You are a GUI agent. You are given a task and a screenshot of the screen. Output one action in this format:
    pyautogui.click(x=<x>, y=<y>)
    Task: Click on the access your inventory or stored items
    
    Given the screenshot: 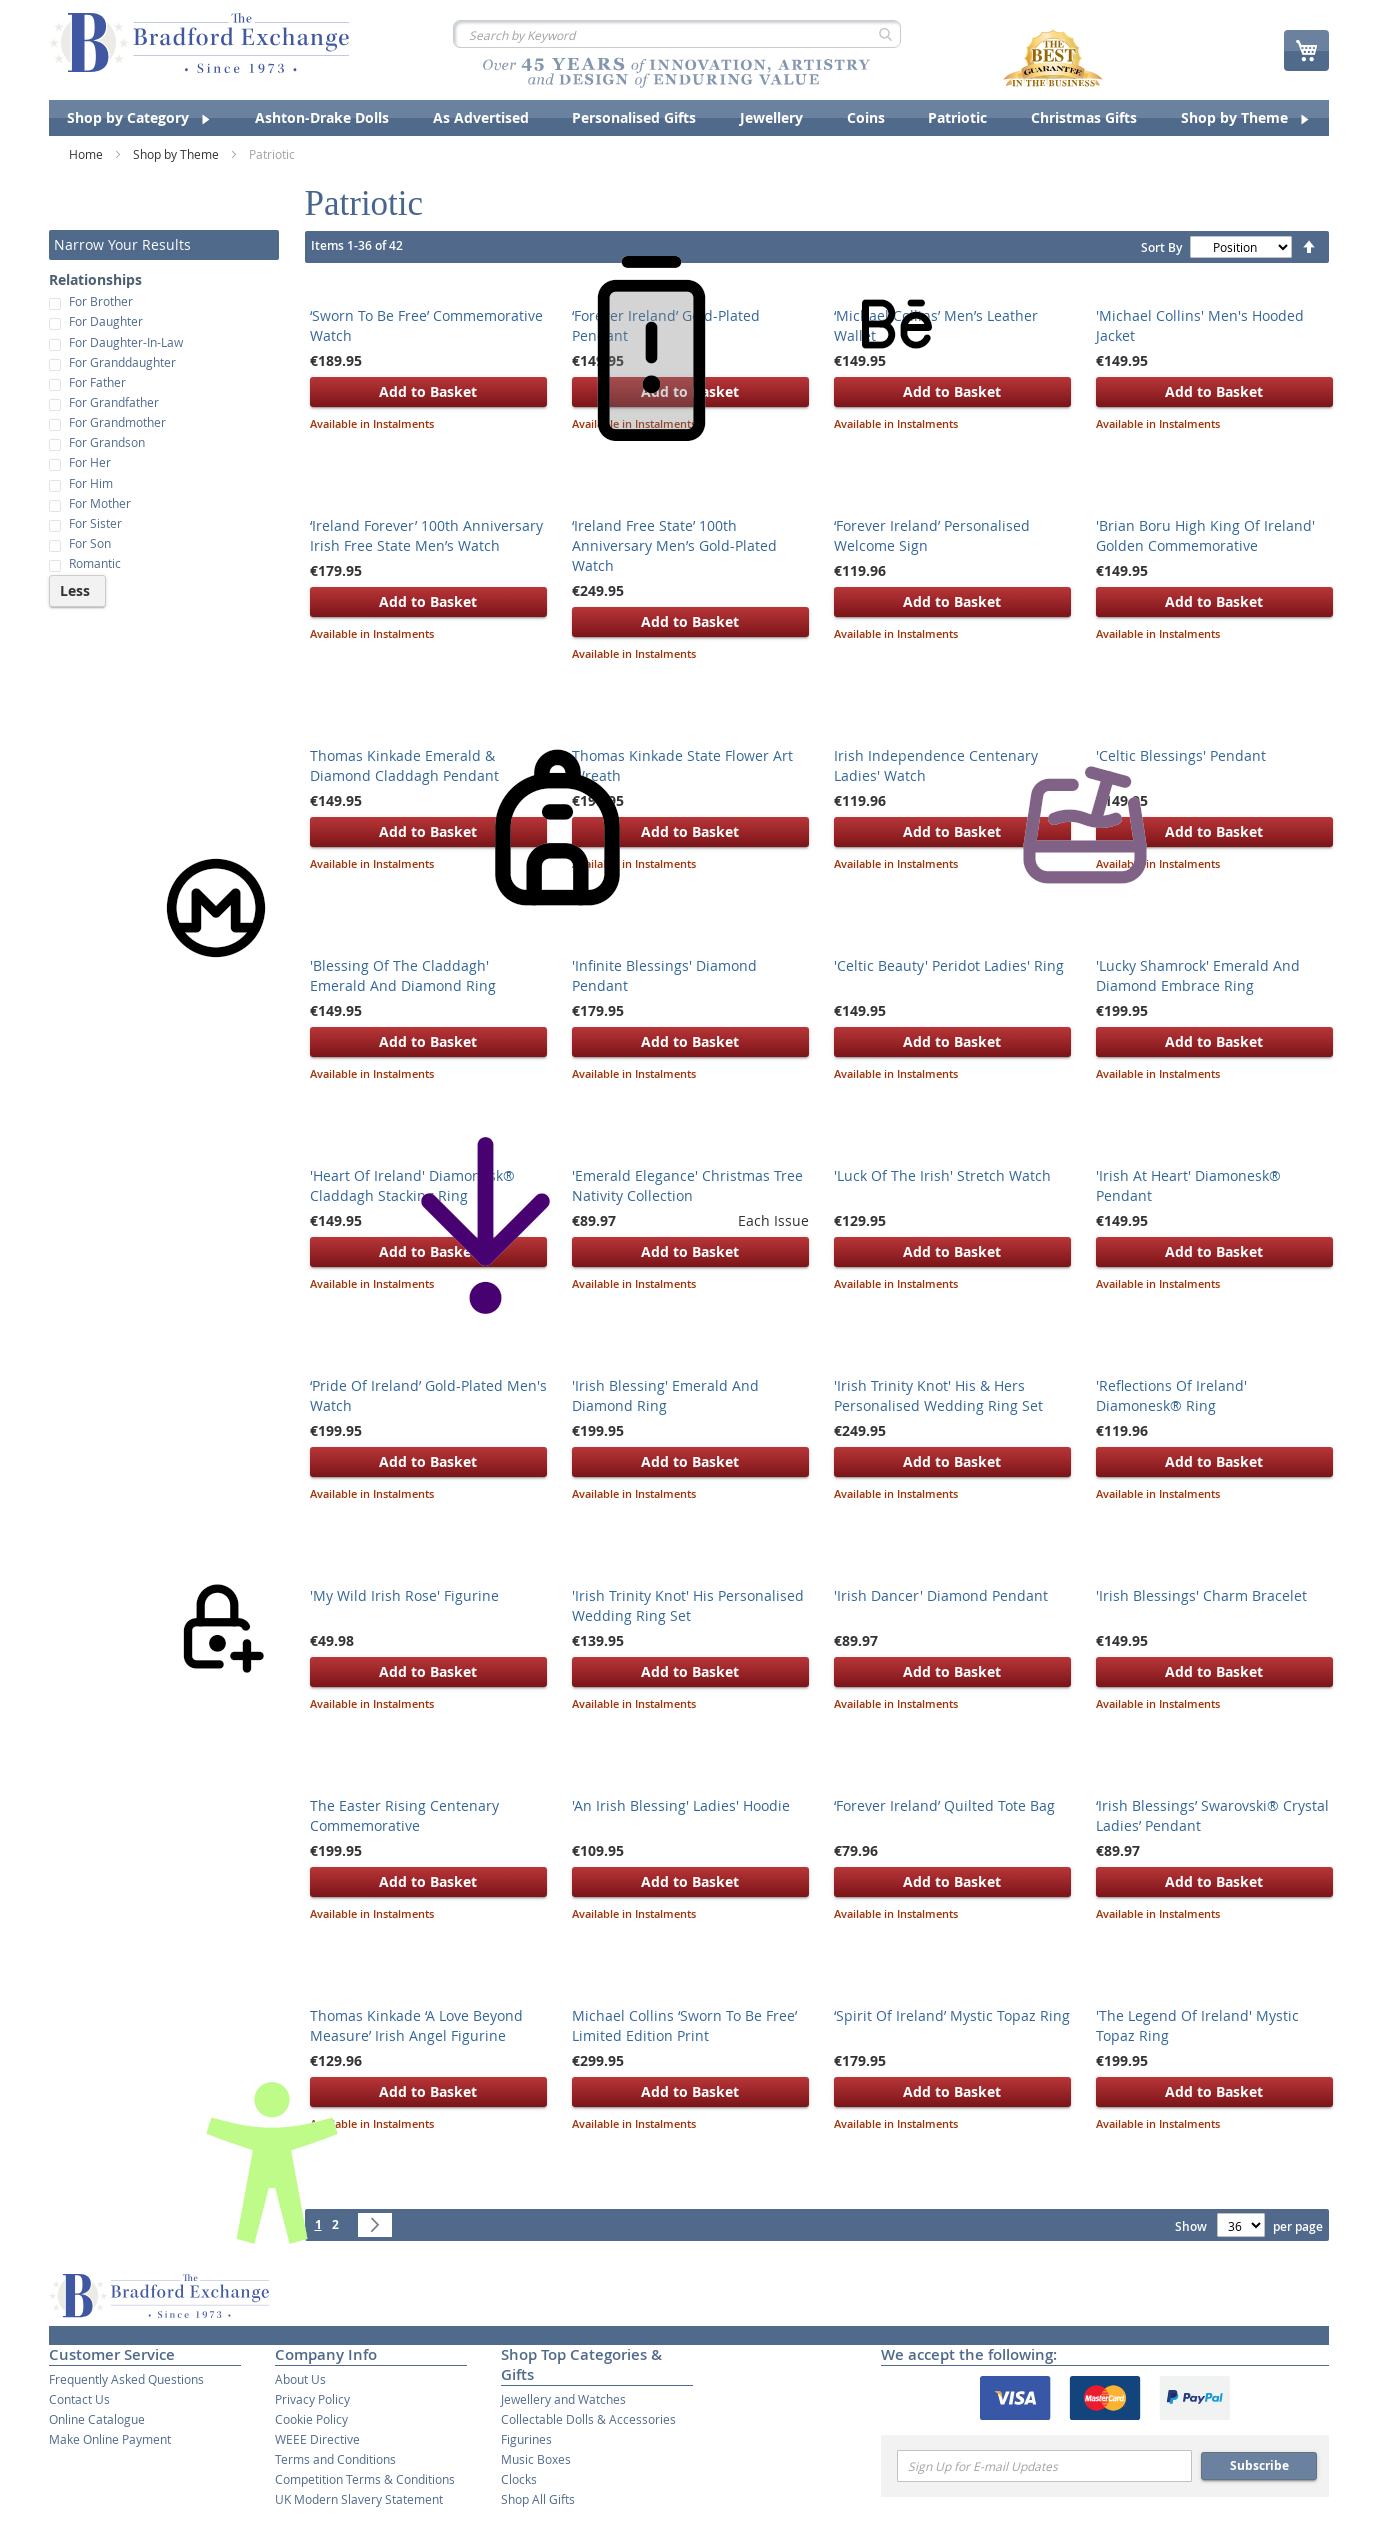 What is the action you would take?
    pyautogui.click(x=557, y=827)
    